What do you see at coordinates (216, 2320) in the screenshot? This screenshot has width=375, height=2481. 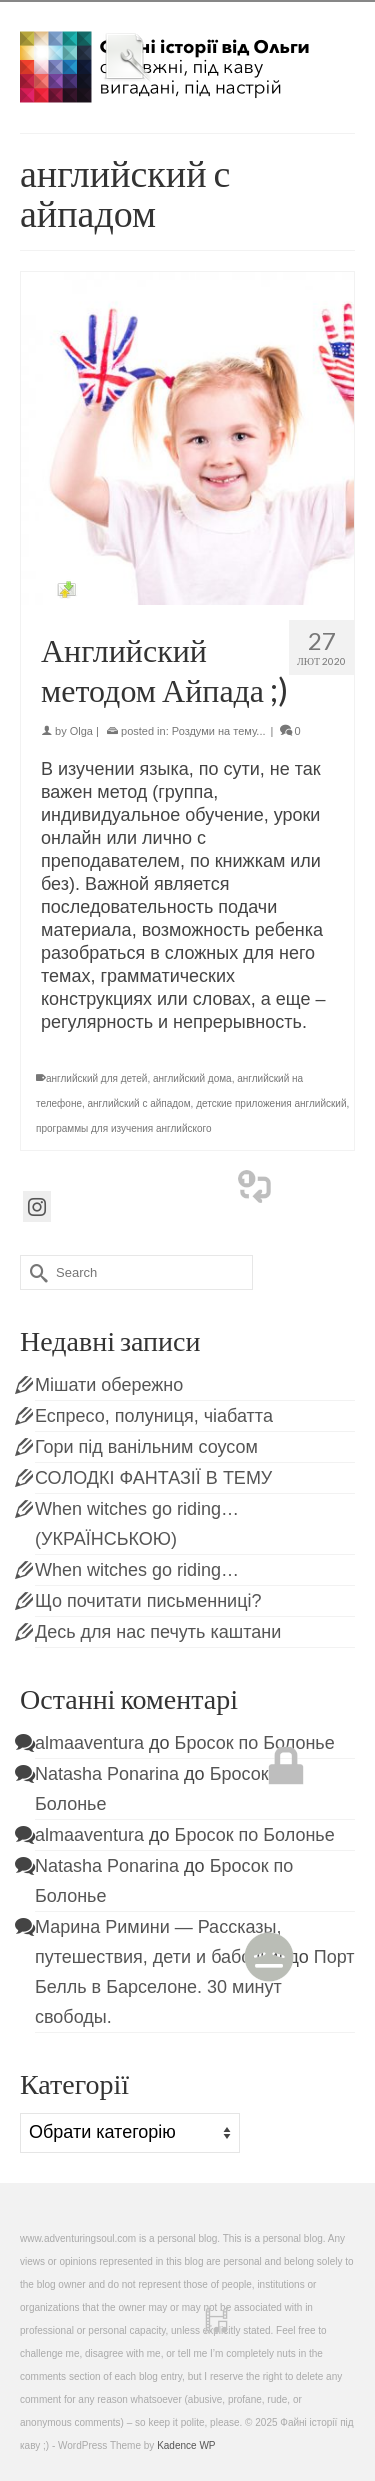 I see `access multimedia applications` at bounding box center [216, 2320].